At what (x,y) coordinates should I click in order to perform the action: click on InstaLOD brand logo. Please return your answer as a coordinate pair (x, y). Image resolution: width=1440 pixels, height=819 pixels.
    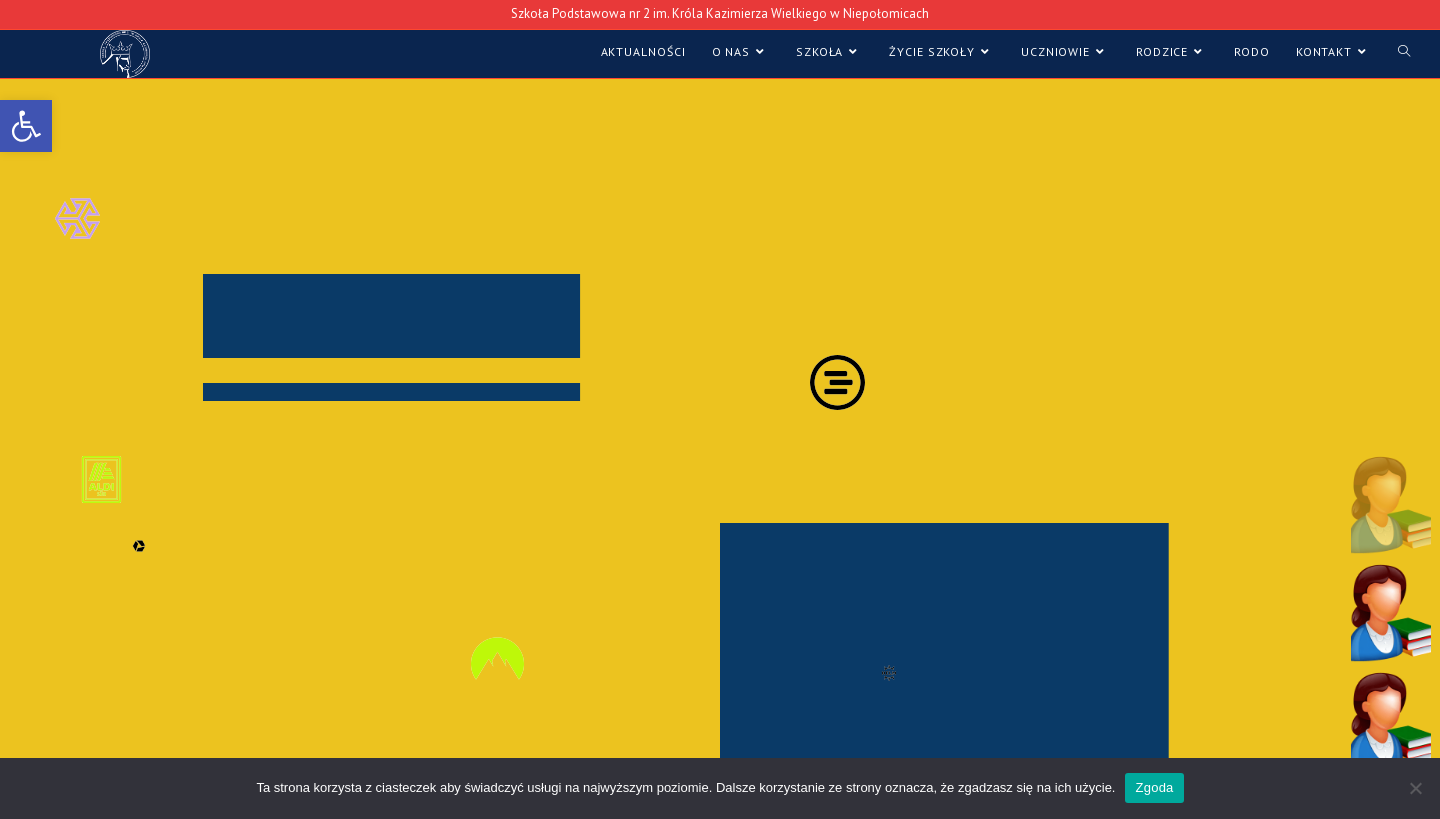
    Looking at the image, I should click on (139, 546).